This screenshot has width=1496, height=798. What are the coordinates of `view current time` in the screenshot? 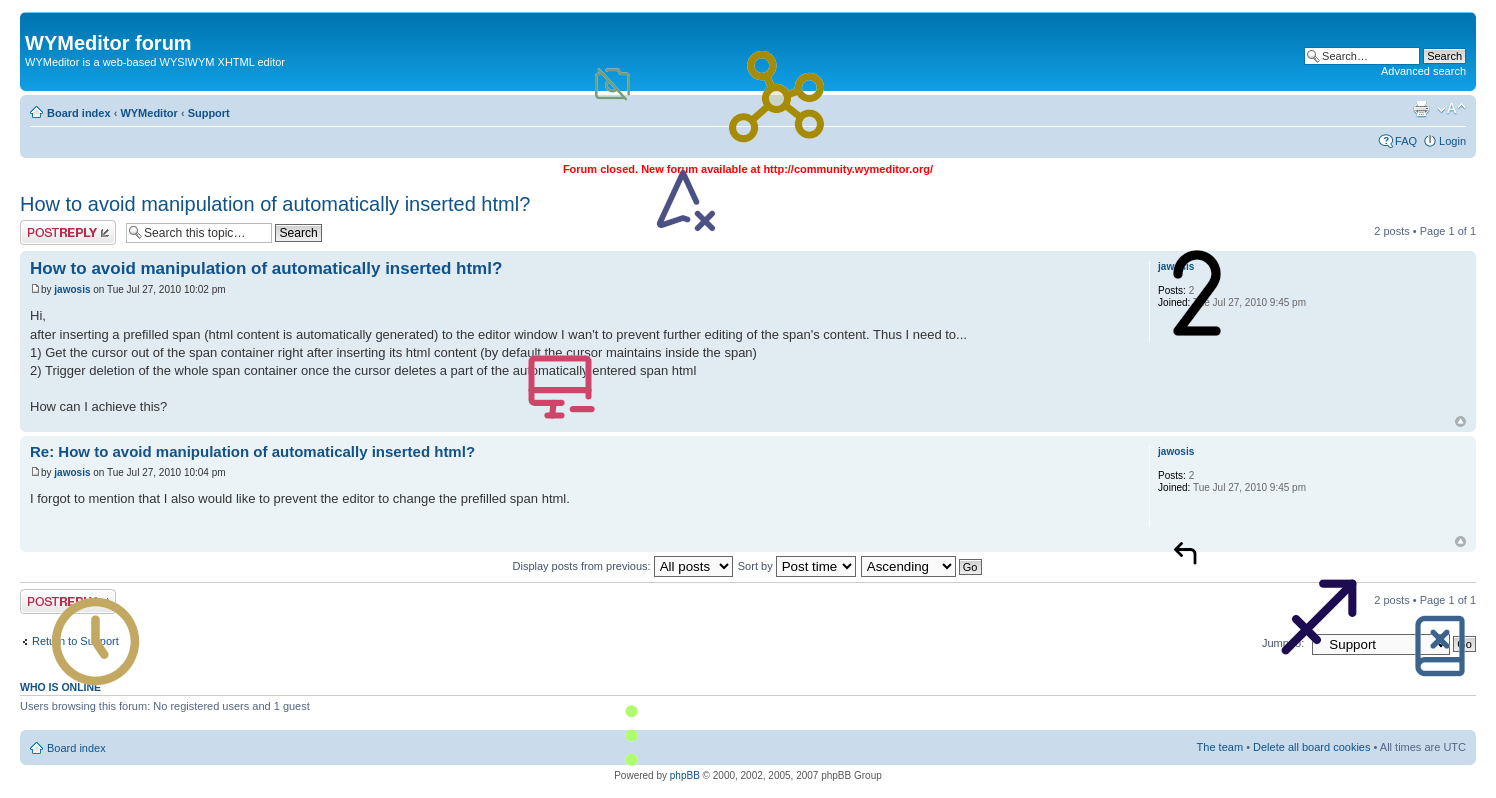 It's located at (95, 641).